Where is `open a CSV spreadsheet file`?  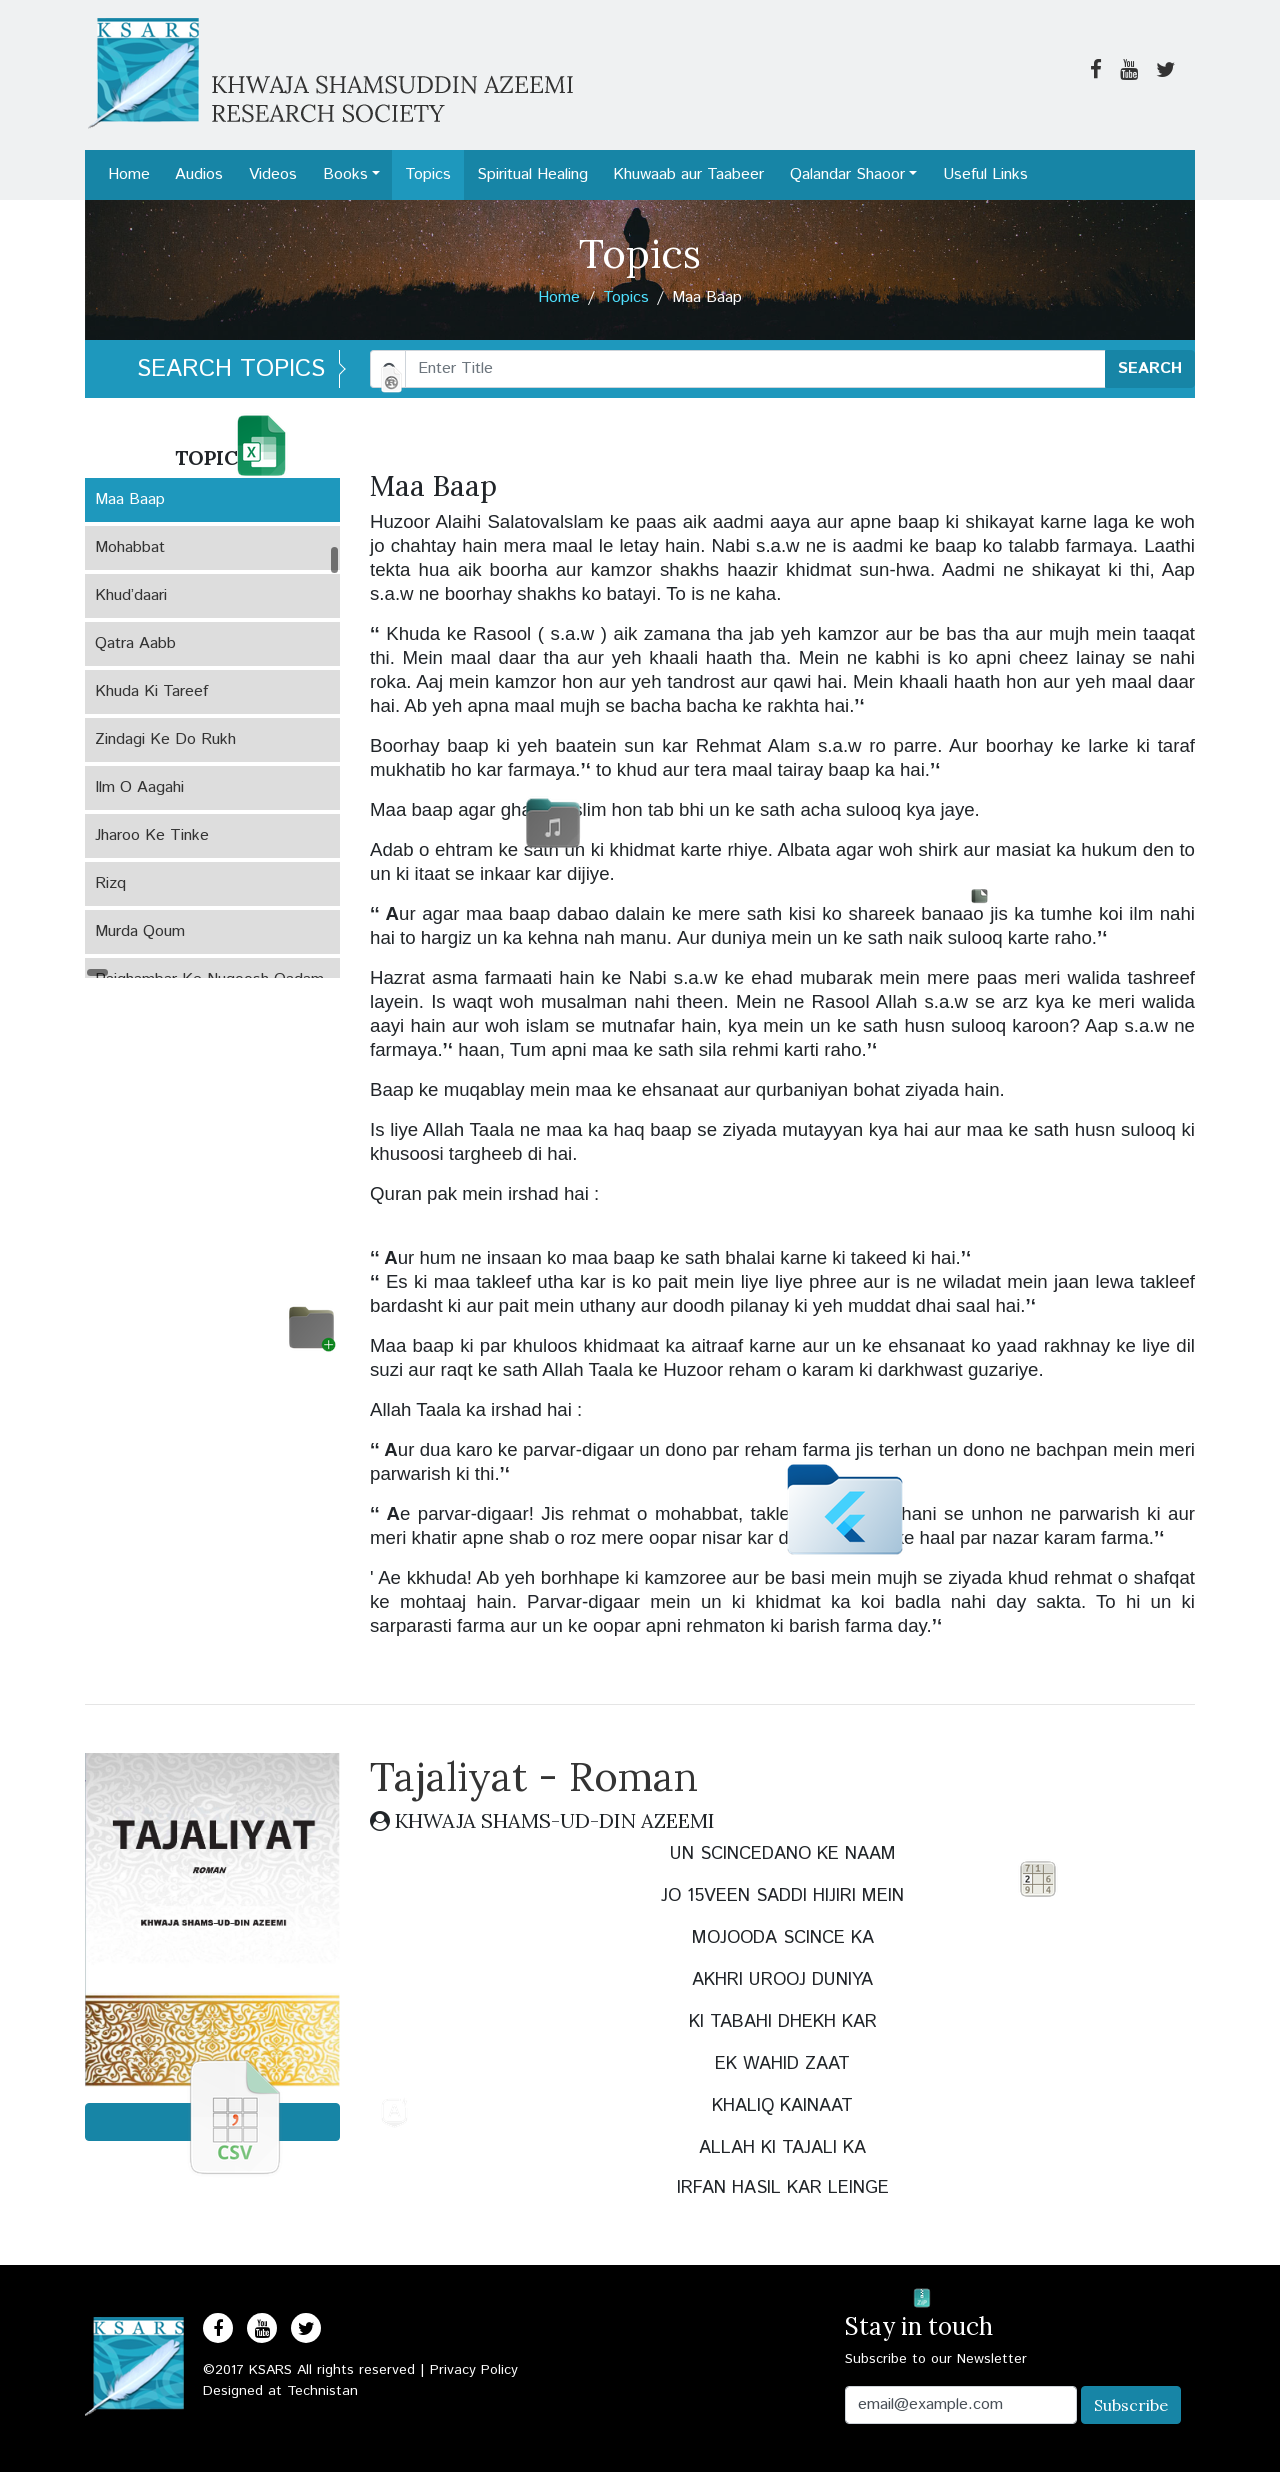
open a CSV spreadsheet file is located at coordinates (235, 2117).